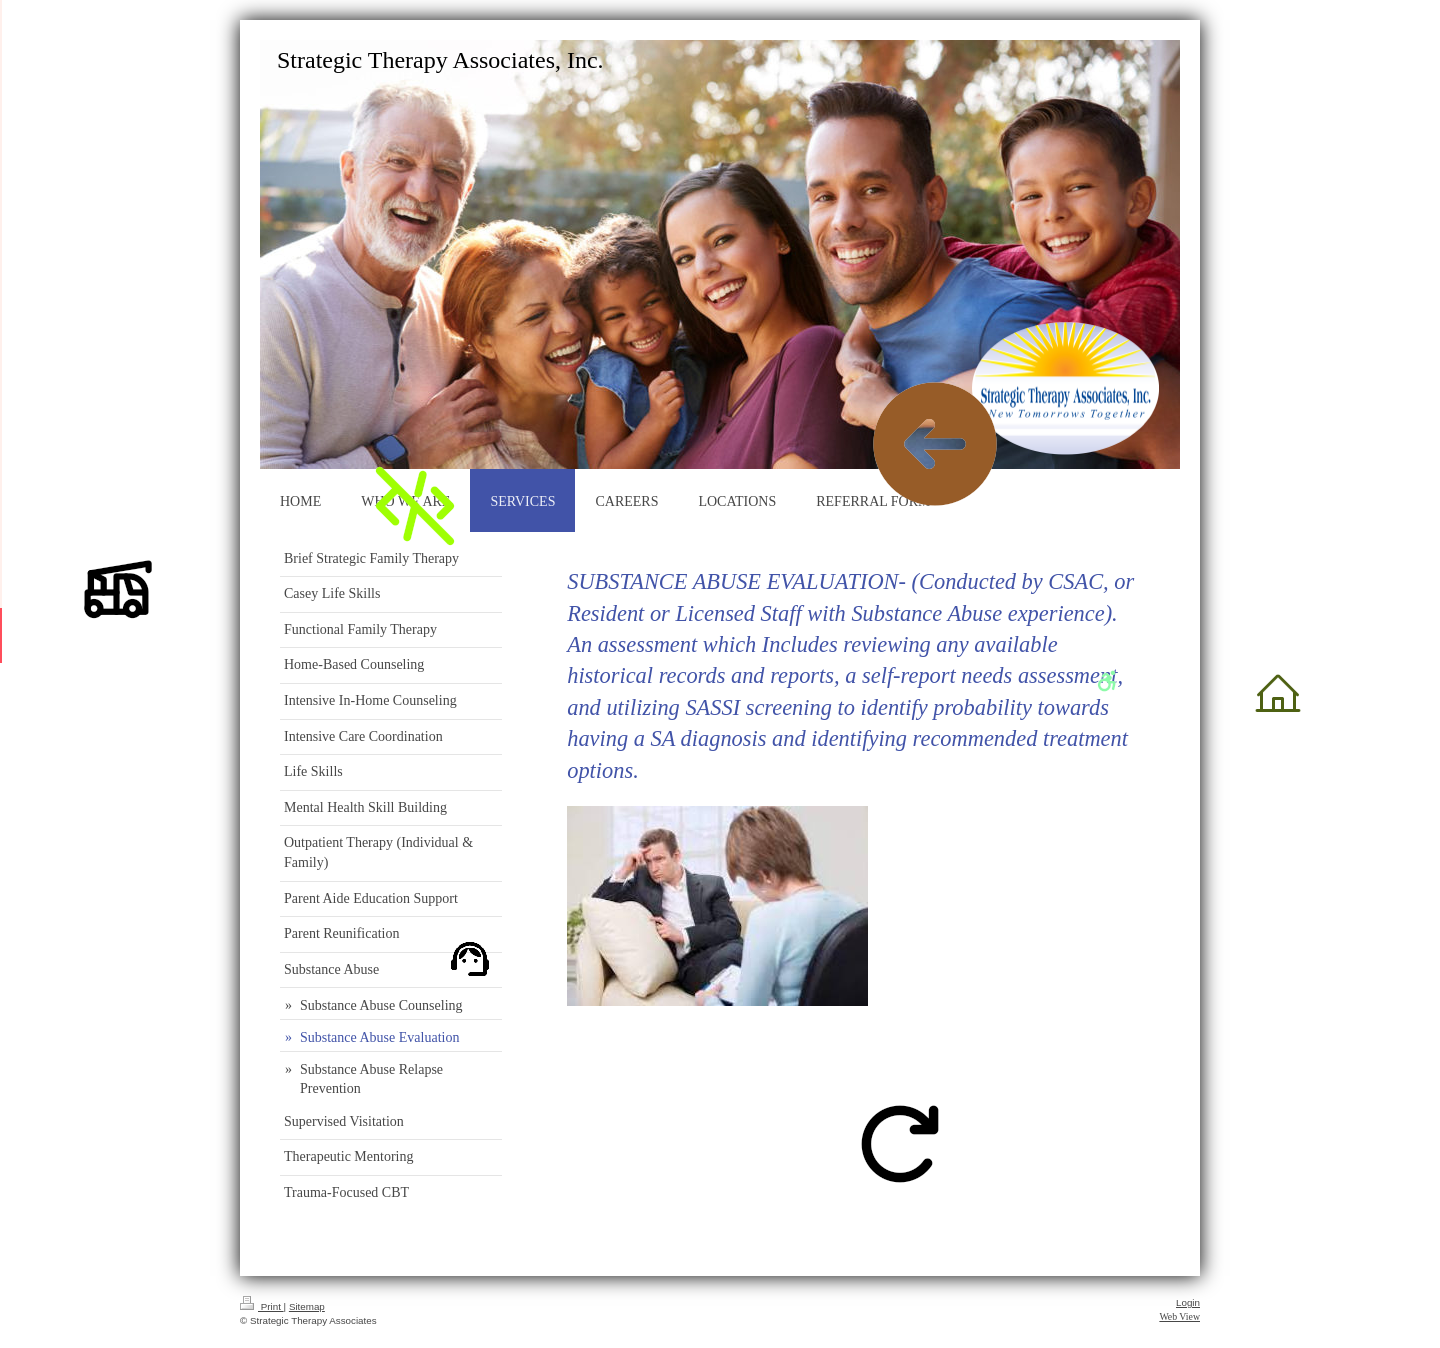 The height and width of the screenshot is (1348, 1440). Describe the element at coordinates (900, 1144) in the screenshot. I see `redo the last undone action` at that location.